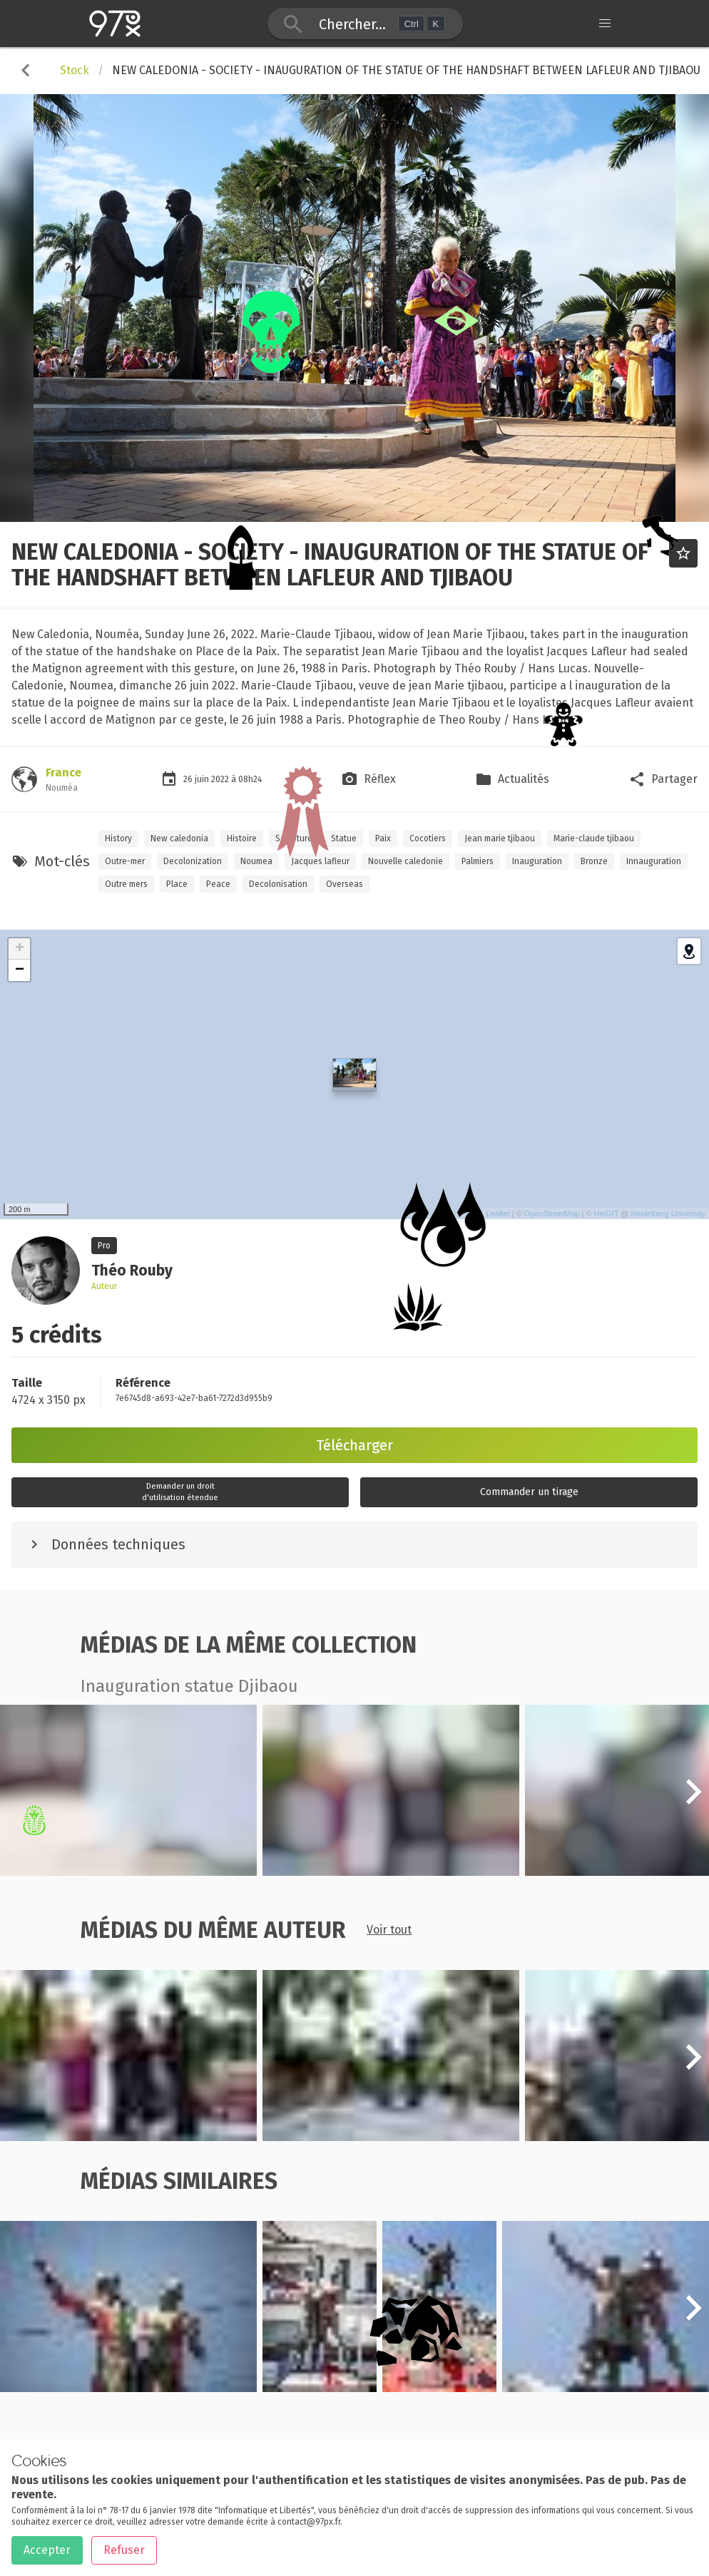 Image resolution: width=709 pixels, height=2576 pixels. What do you see at coordinates (563, 724) in the screenshot?
I see `access holiday or seasonal content` at bounding box center [563, 724].